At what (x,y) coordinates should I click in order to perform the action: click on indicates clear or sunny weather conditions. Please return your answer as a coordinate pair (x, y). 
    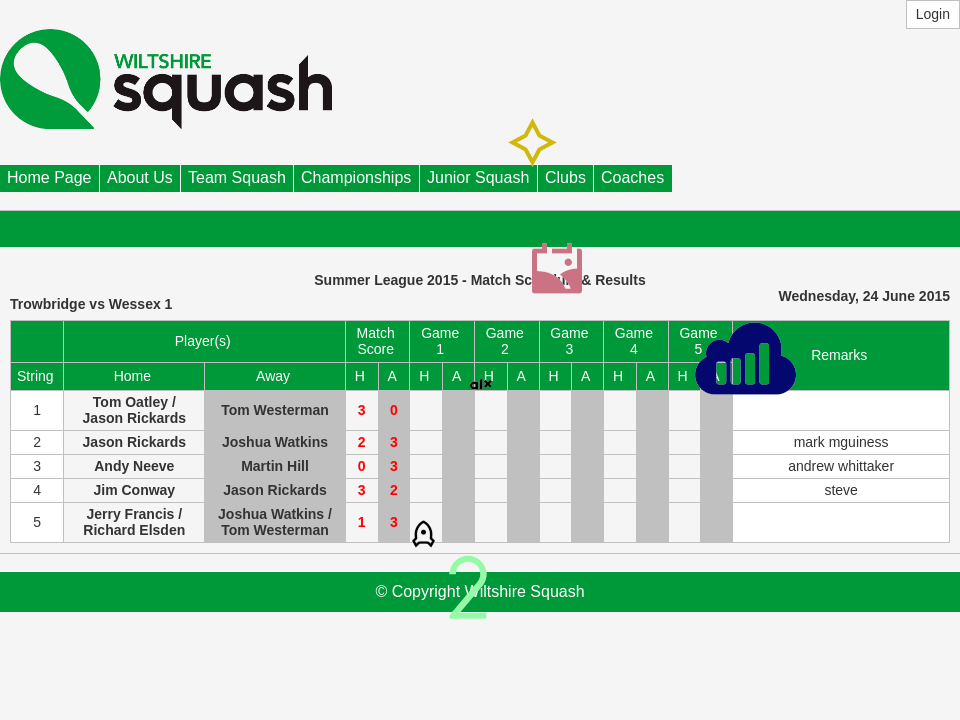
    Looking at the image, I should click on (532, 142).